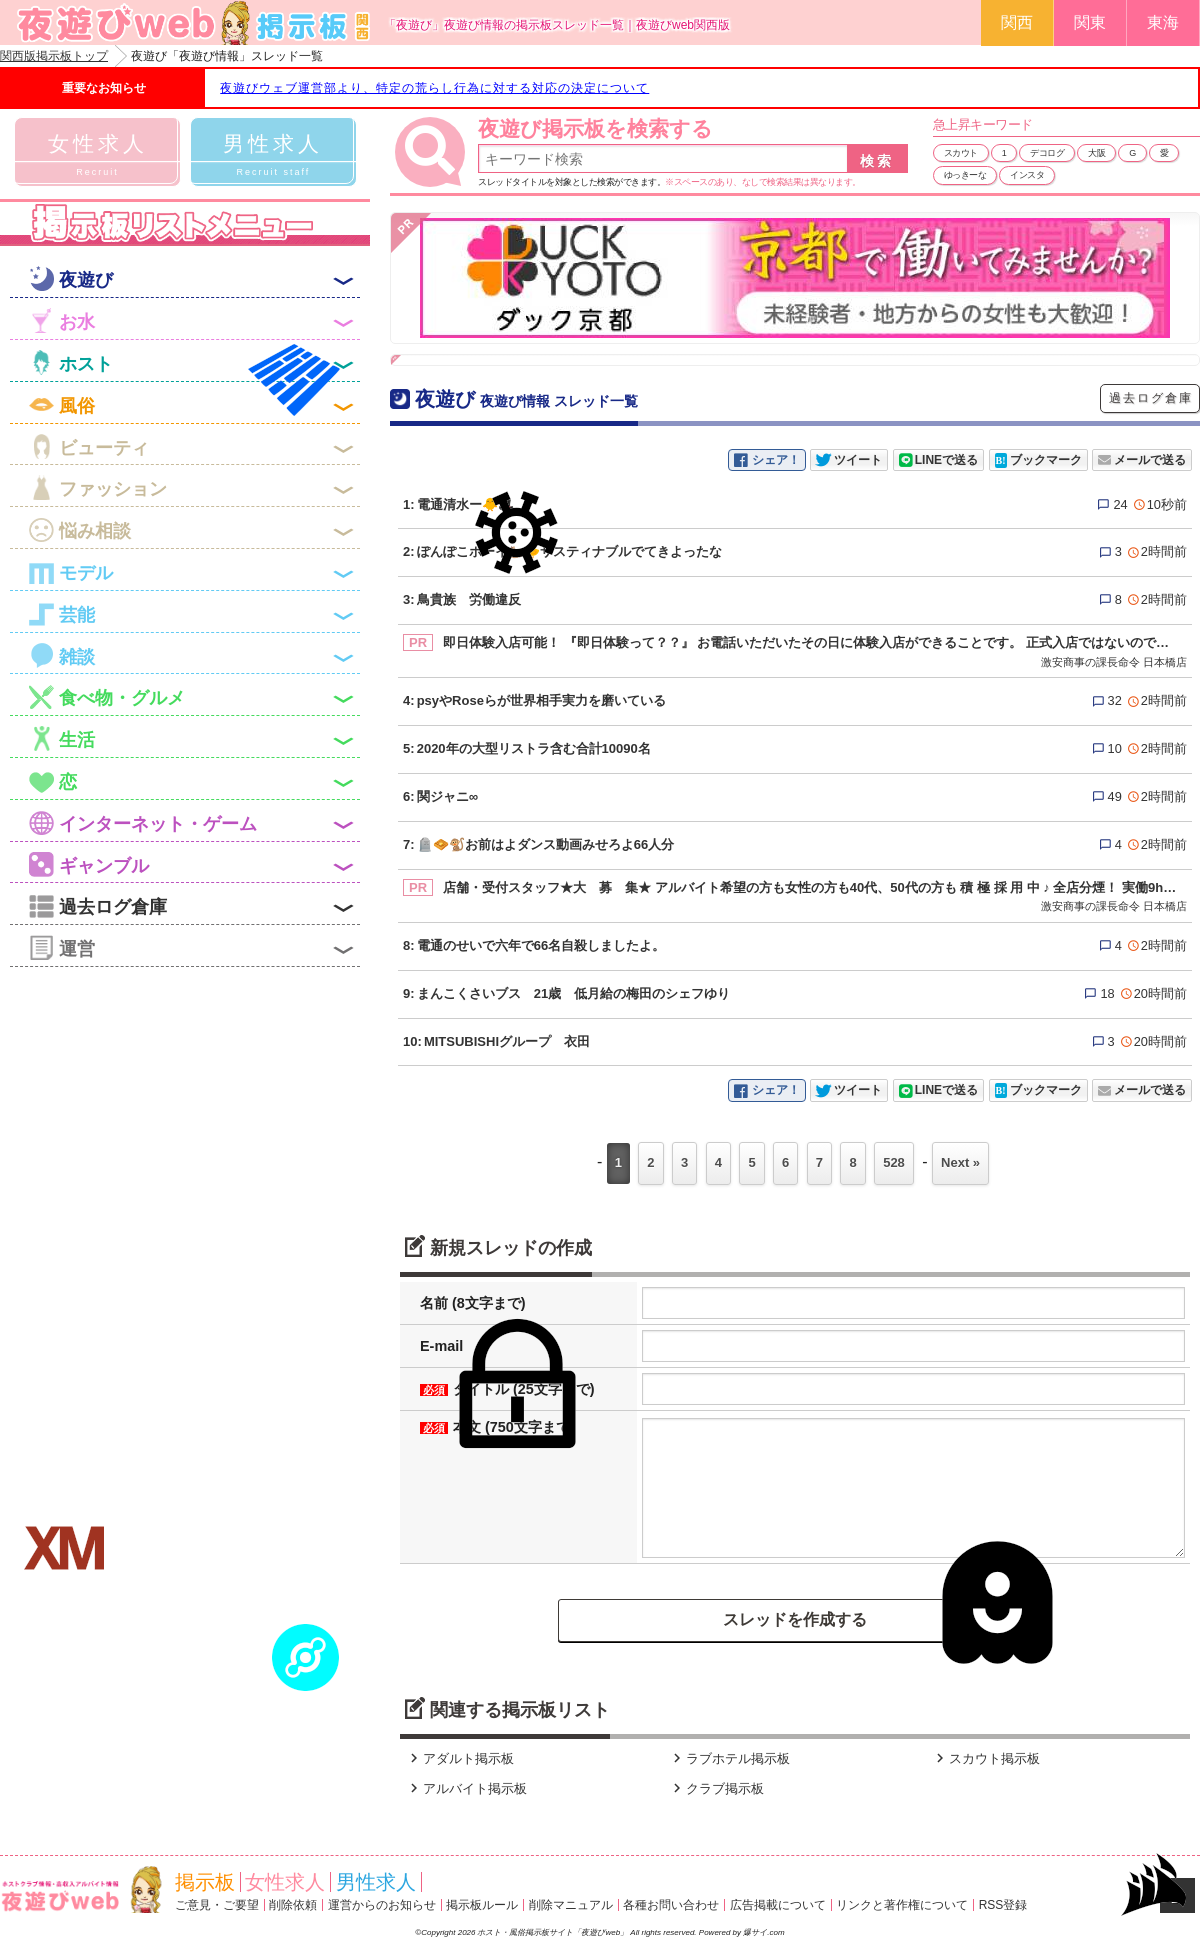 The height and width of the screenshot is (1948, 1200). I want to click on open qualtrics survey platform, so click(64, 1548).